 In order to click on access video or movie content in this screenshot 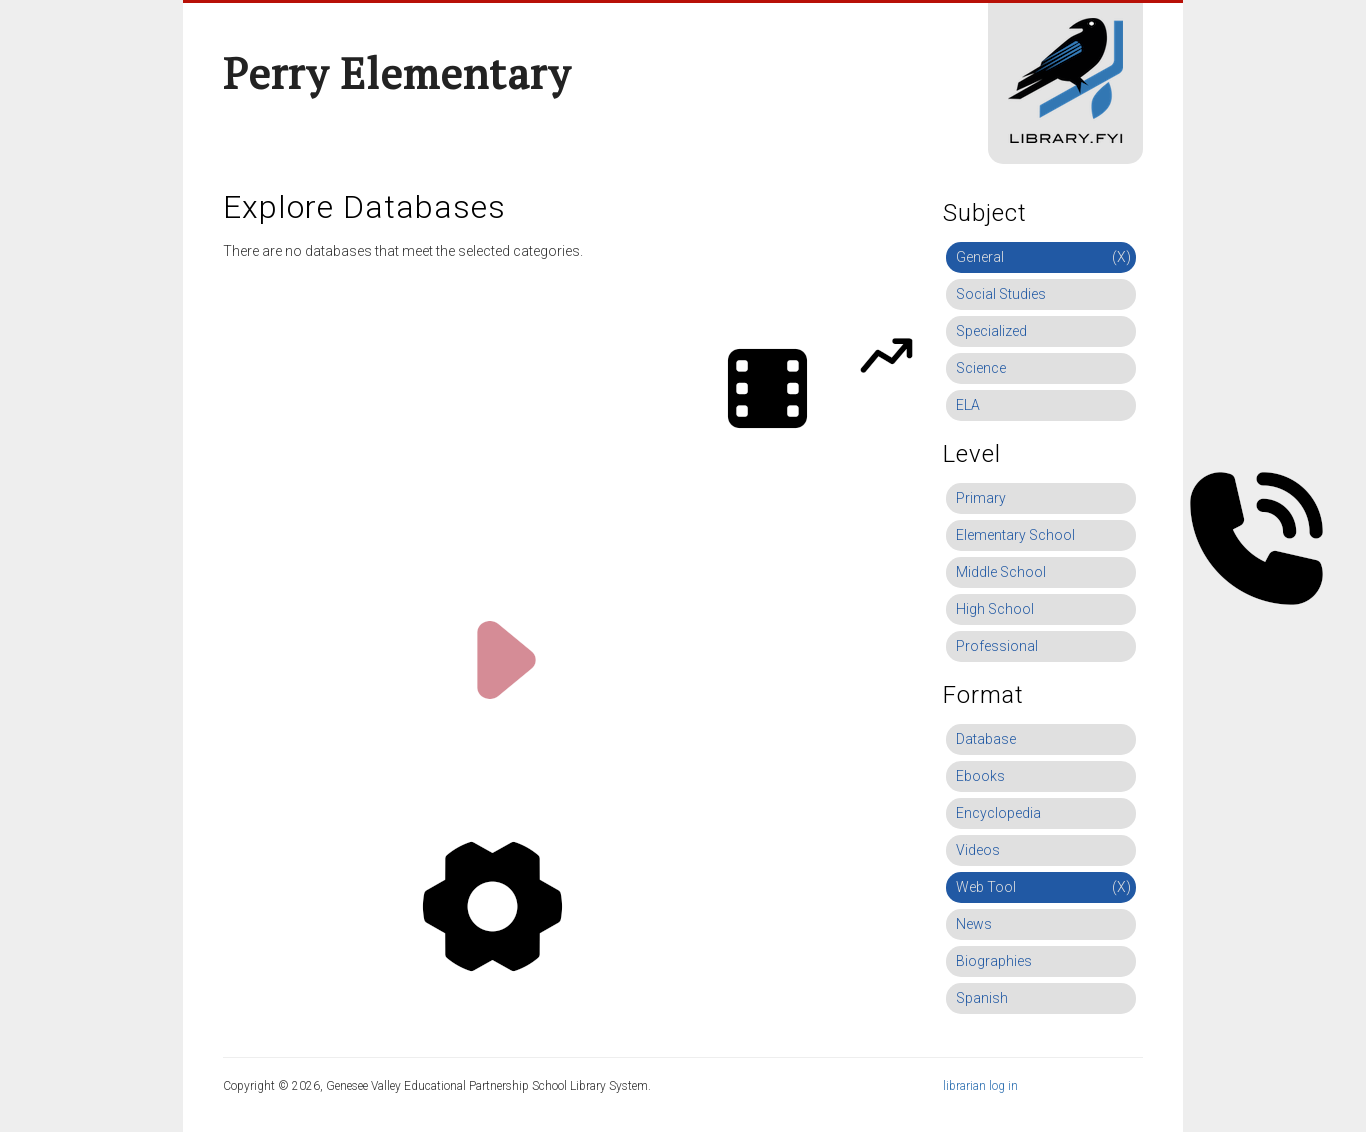, I will do `click(767, 388)`.